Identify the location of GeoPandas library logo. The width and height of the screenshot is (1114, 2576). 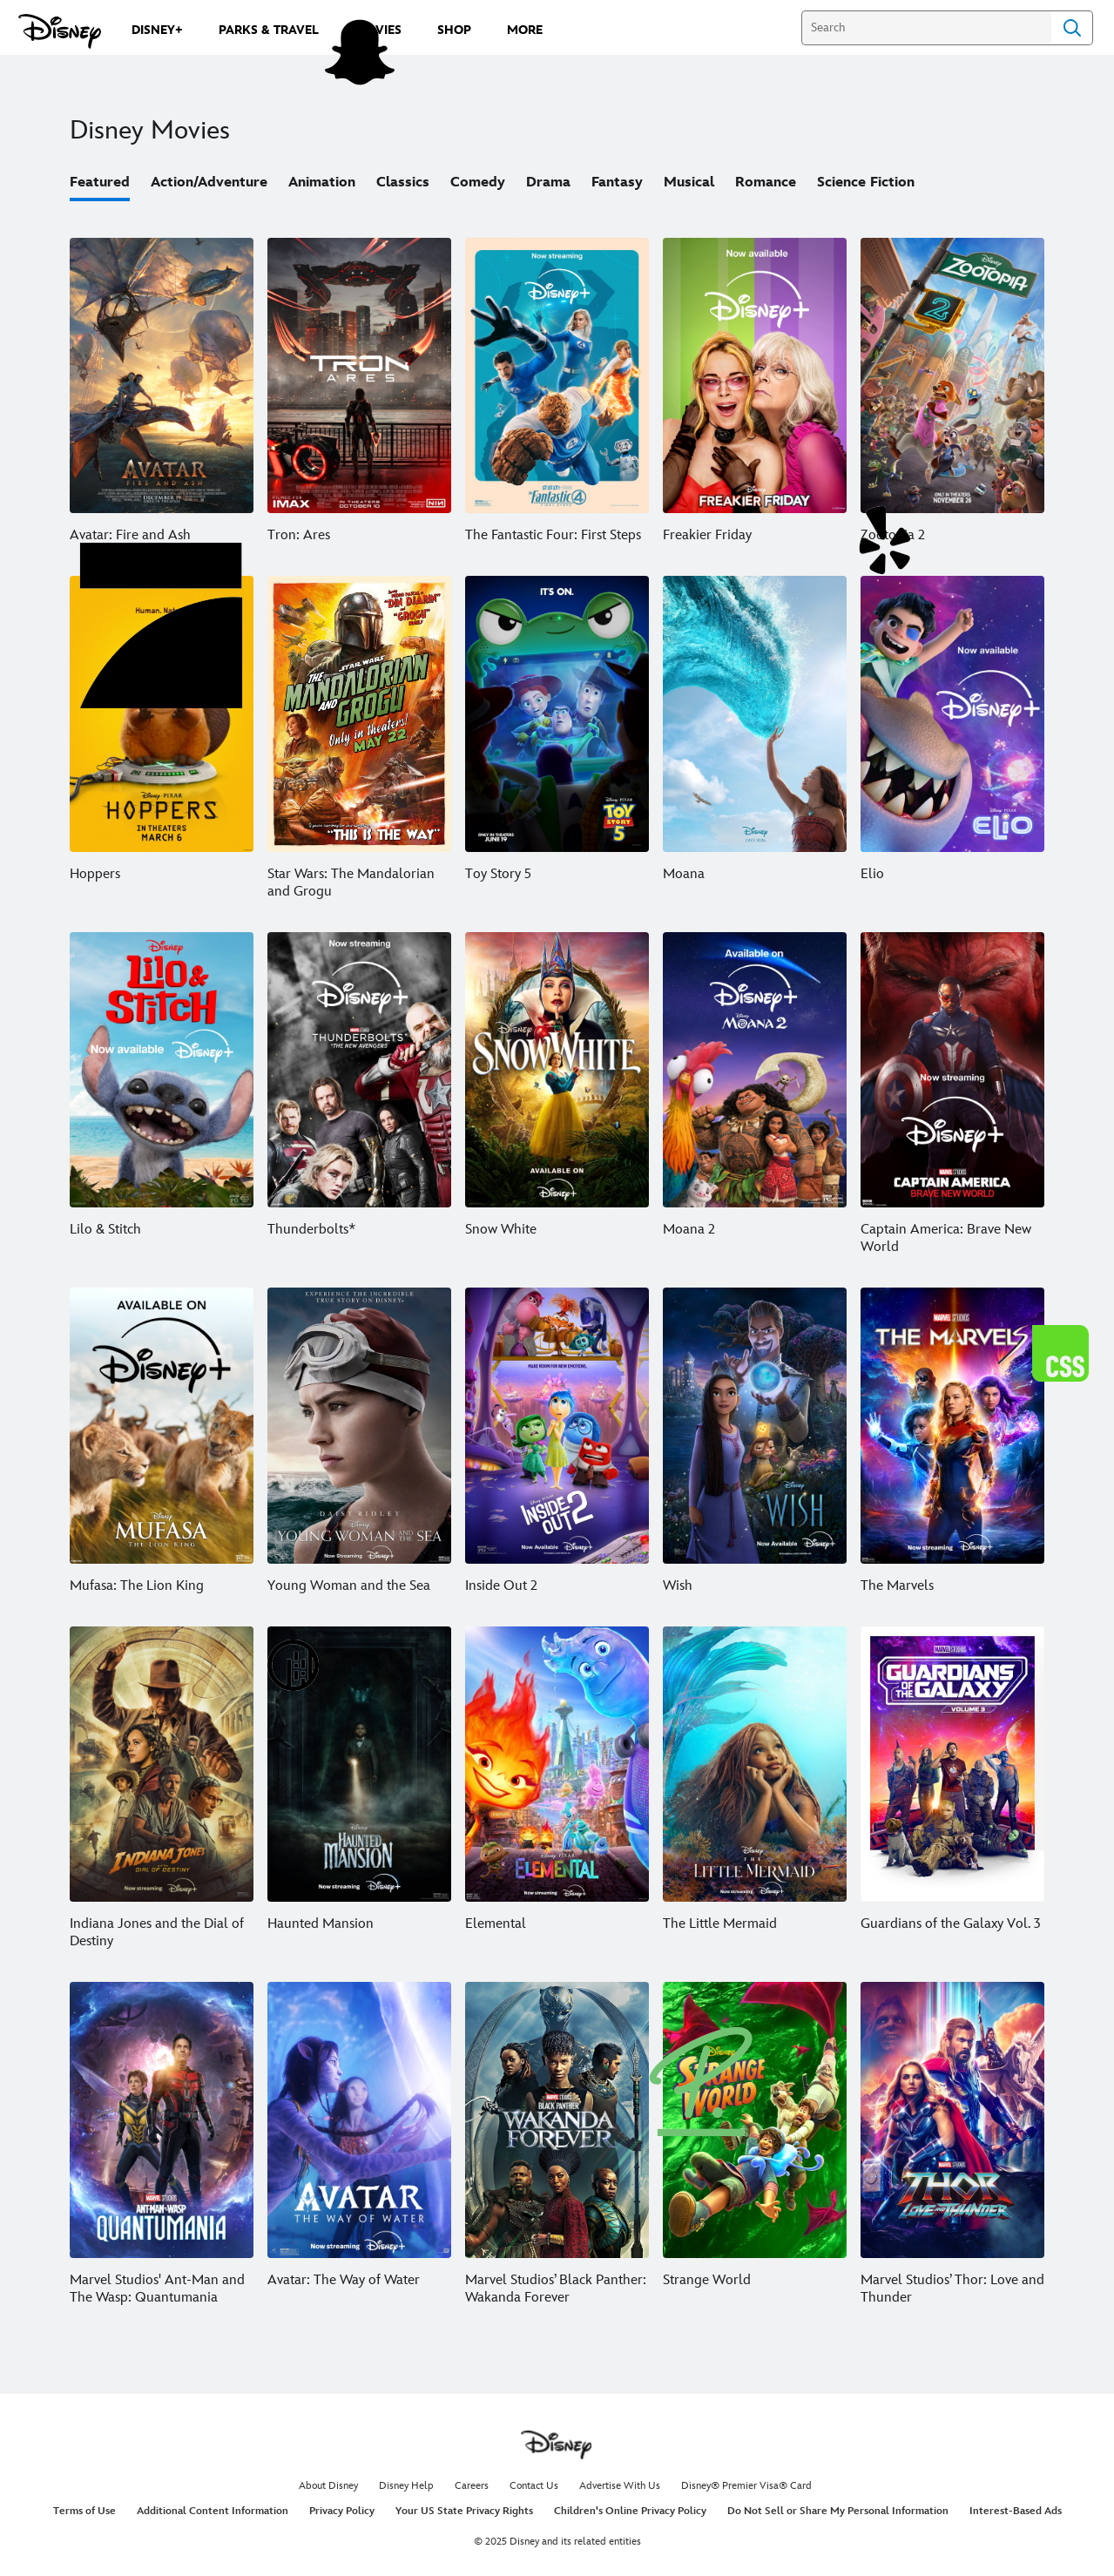
(293, 1665).